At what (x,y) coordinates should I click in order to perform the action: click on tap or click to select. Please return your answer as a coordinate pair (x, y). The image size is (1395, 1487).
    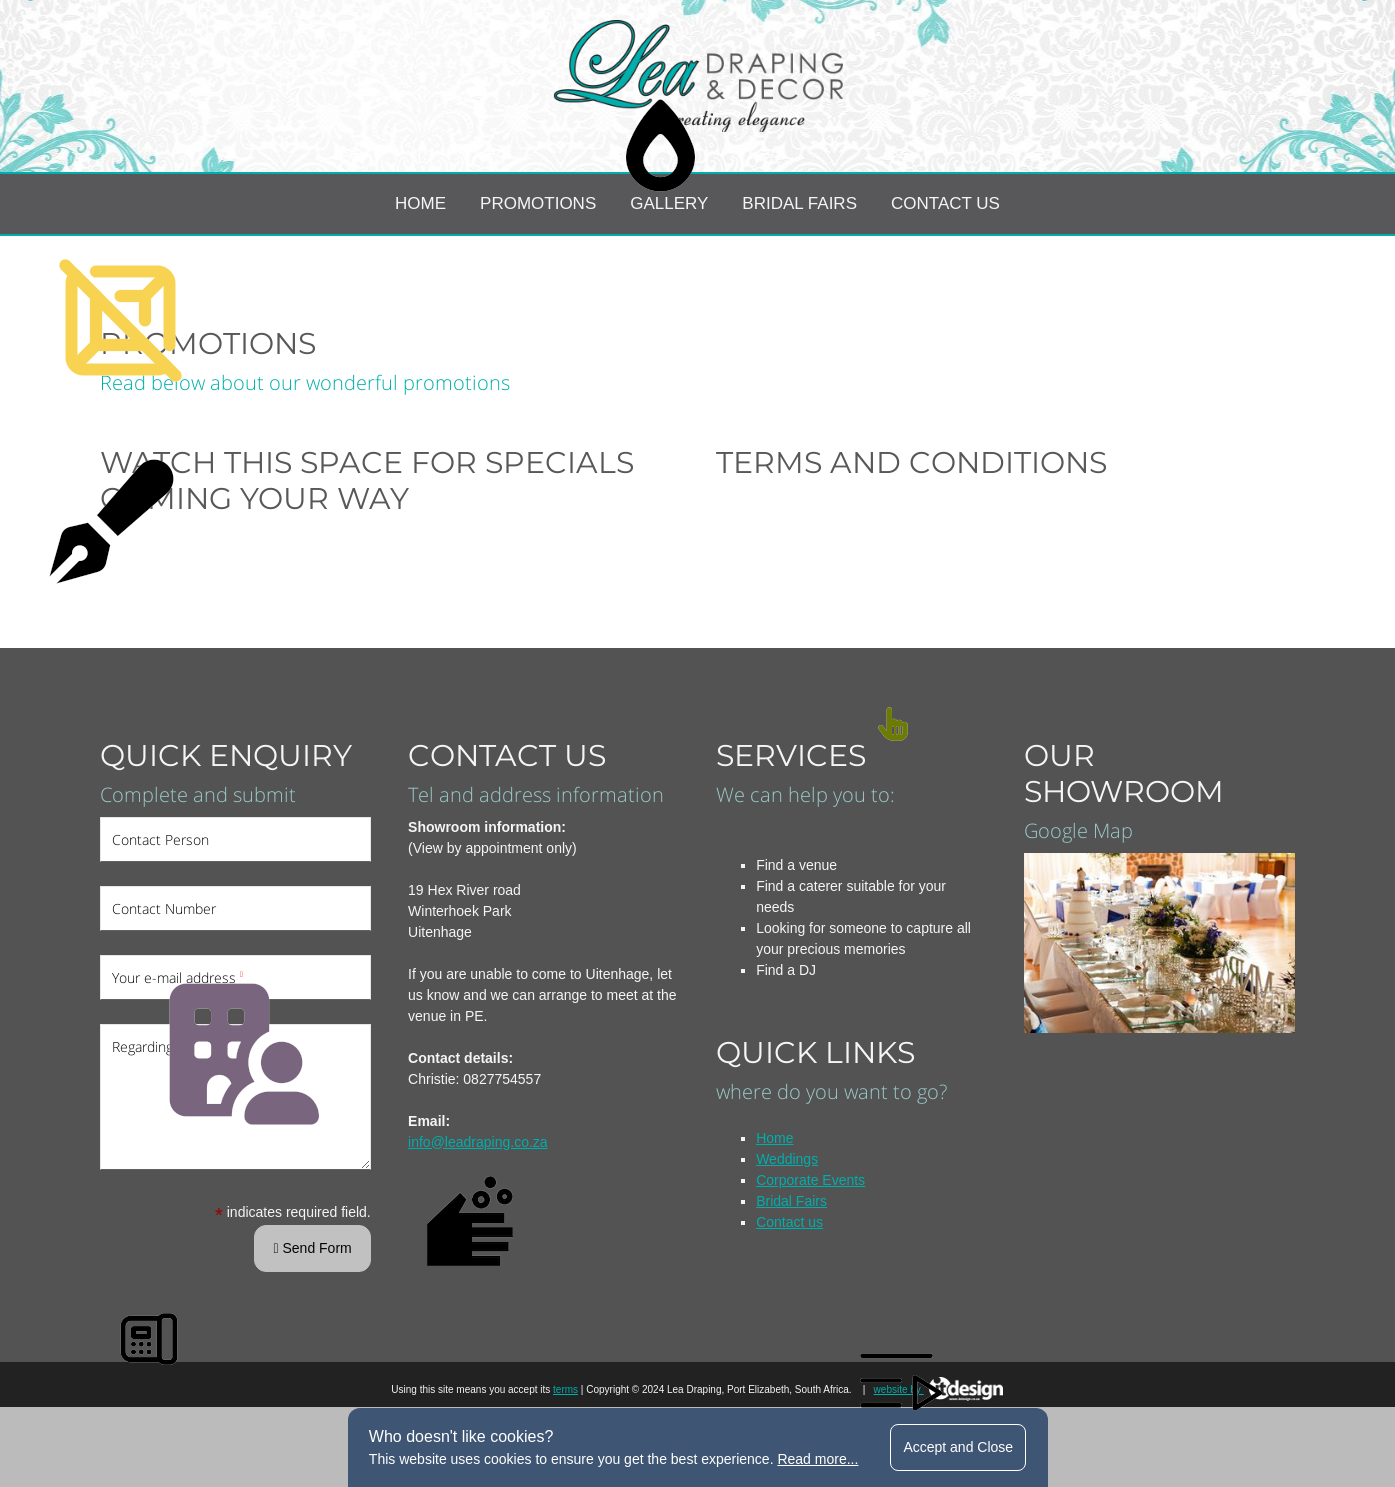
    Looking at the image, I should click on (893, 724).